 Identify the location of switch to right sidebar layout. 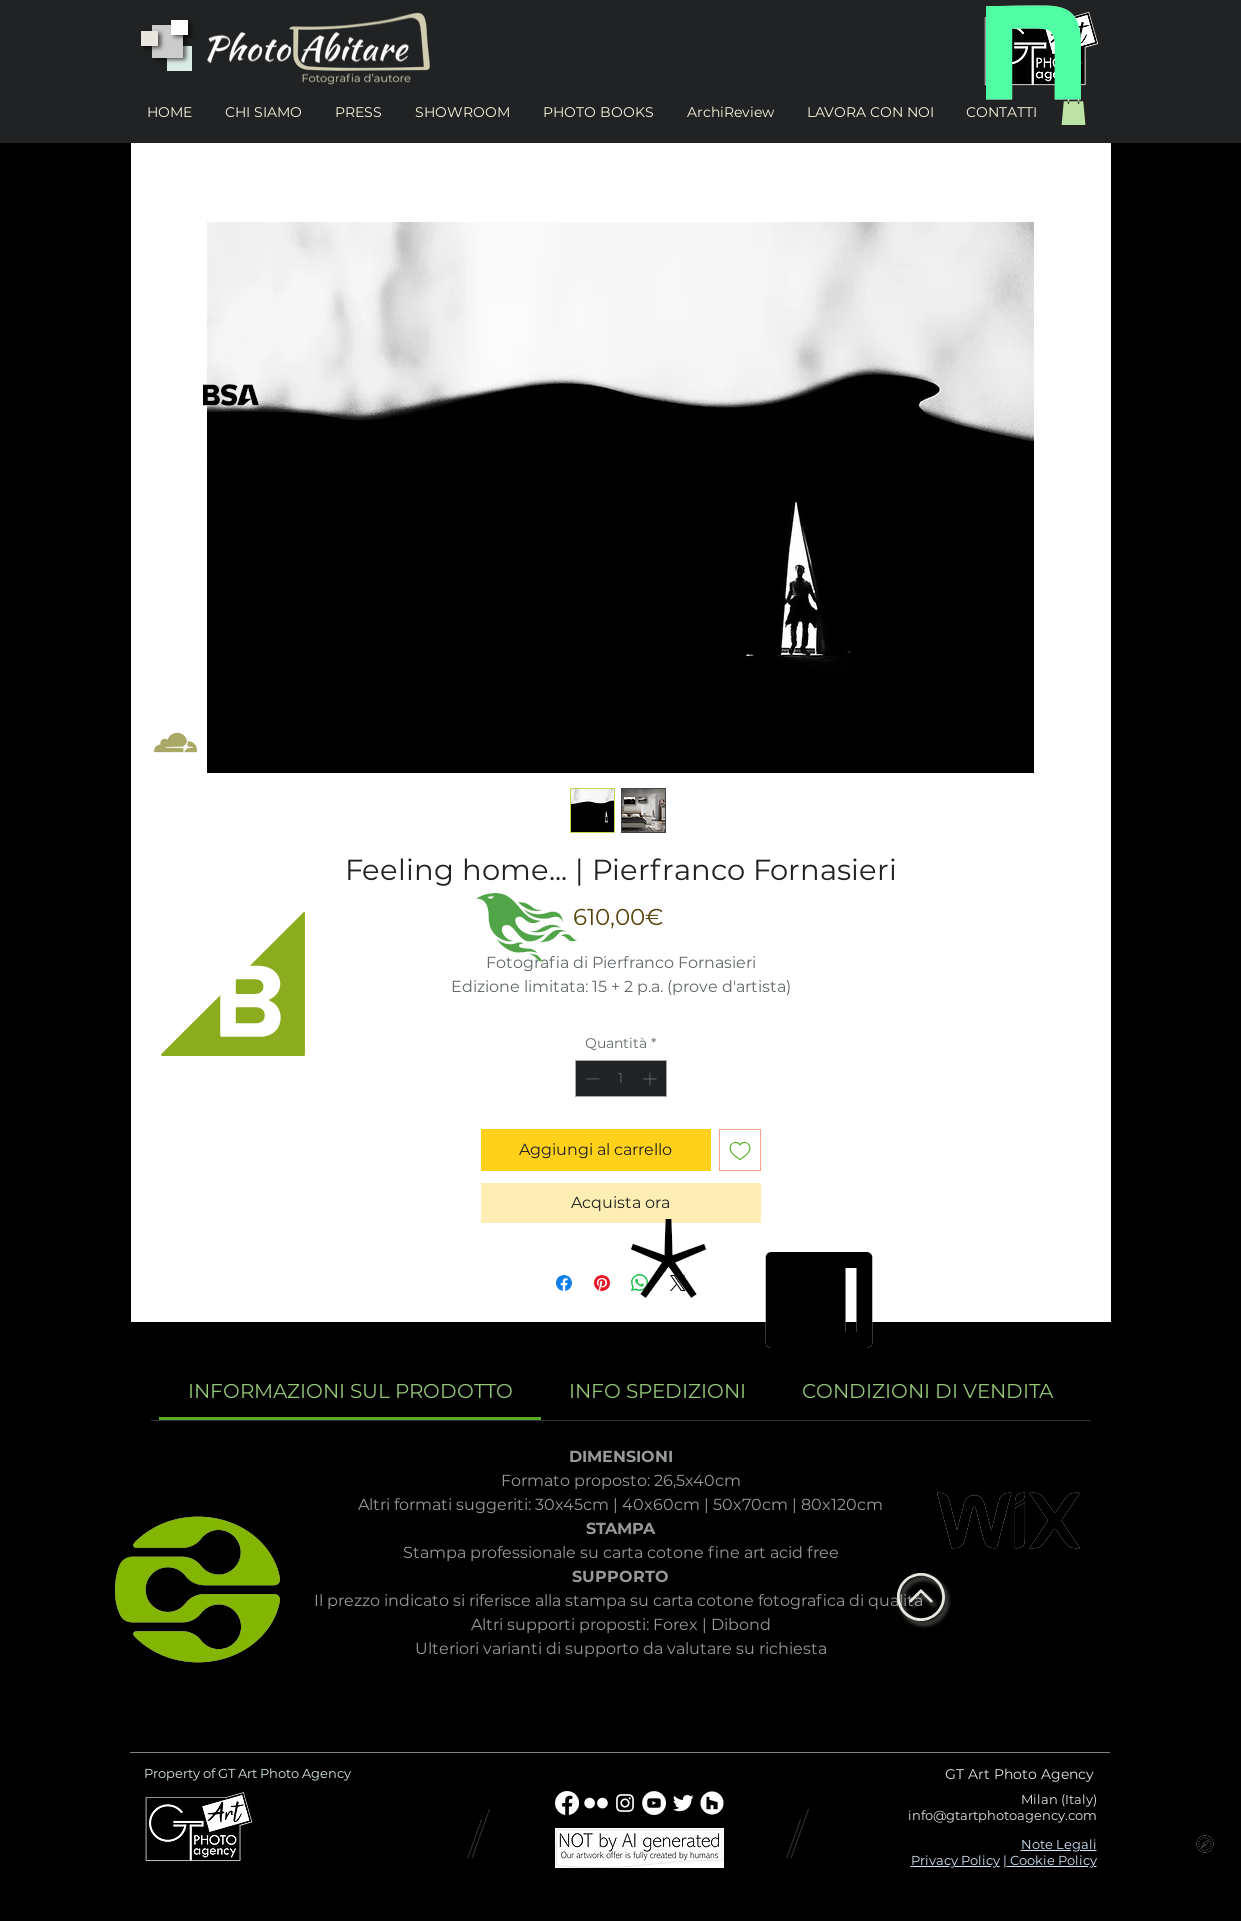
(819, 1300).